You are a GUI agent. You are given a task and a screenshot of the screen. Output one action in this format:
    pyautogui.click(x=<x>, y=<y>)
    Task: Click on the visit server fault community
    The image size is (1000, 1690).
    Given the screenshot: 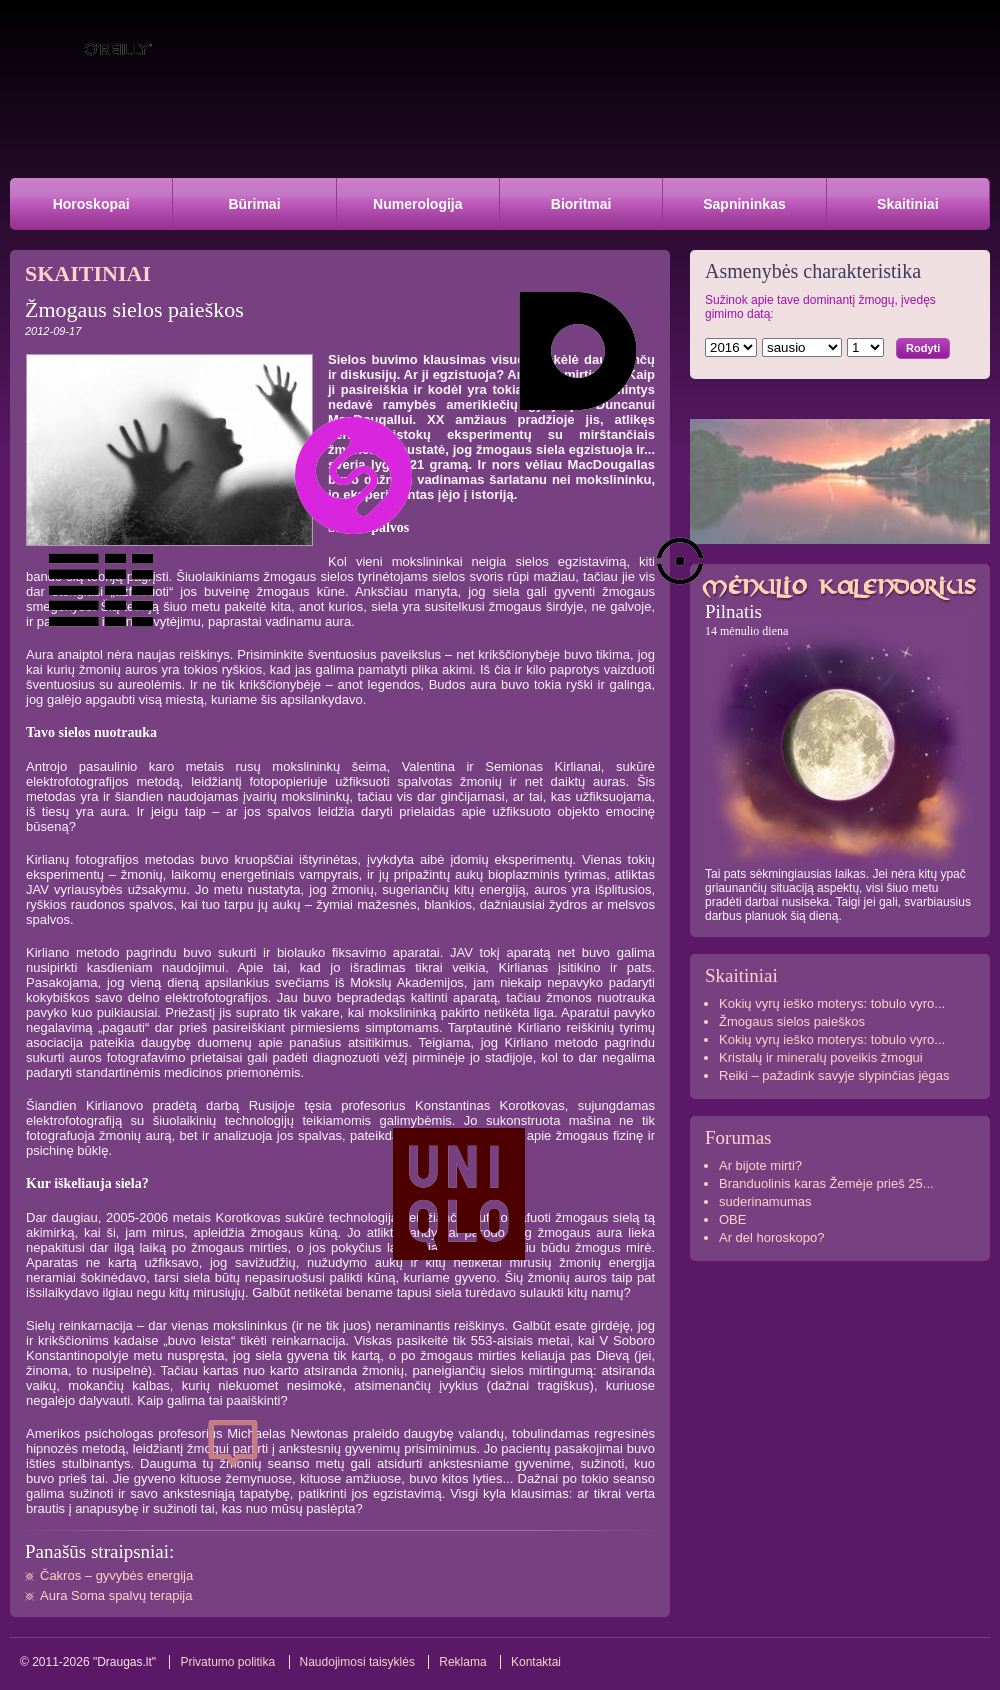 What is the action you would take?
    pyautogui.click(x=101, y=590)
    